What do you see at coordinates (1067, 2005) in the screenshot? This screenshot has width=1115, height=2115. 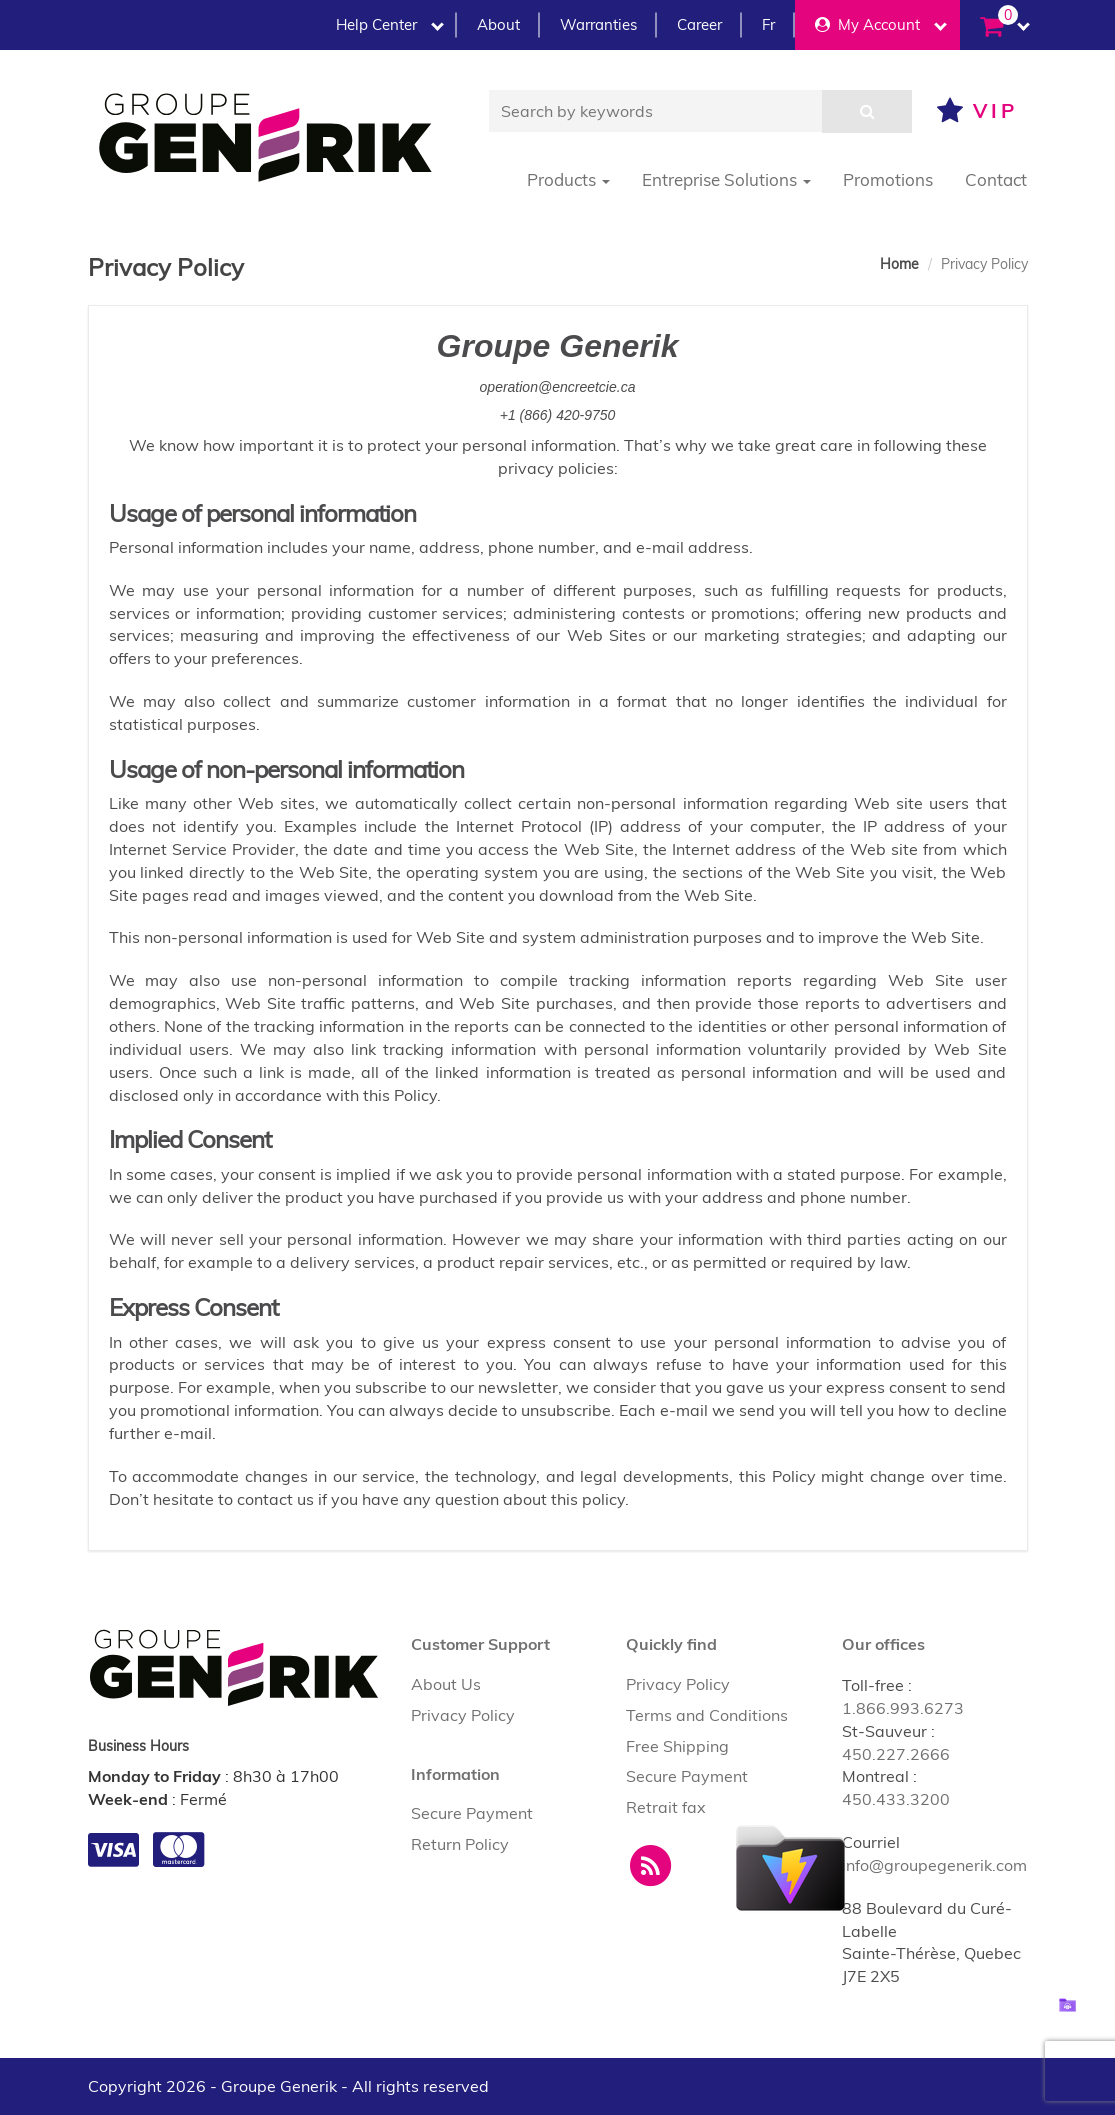 I see `folder containing 4k video to mp3 converter files` at bounding box center [1067, 2005].